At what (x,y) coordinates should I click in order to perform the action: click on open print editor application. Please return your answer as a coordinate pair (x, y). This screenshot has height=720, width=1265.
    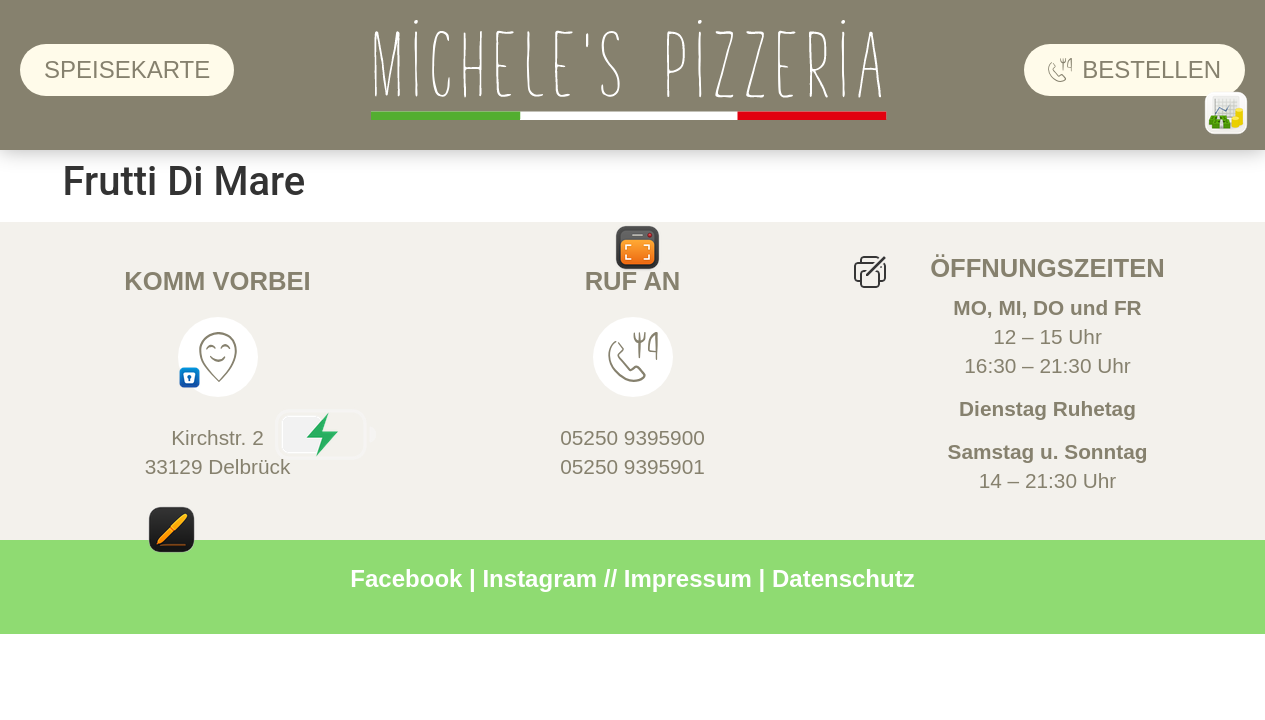
    Looking at the image, I should click on (870, 272).